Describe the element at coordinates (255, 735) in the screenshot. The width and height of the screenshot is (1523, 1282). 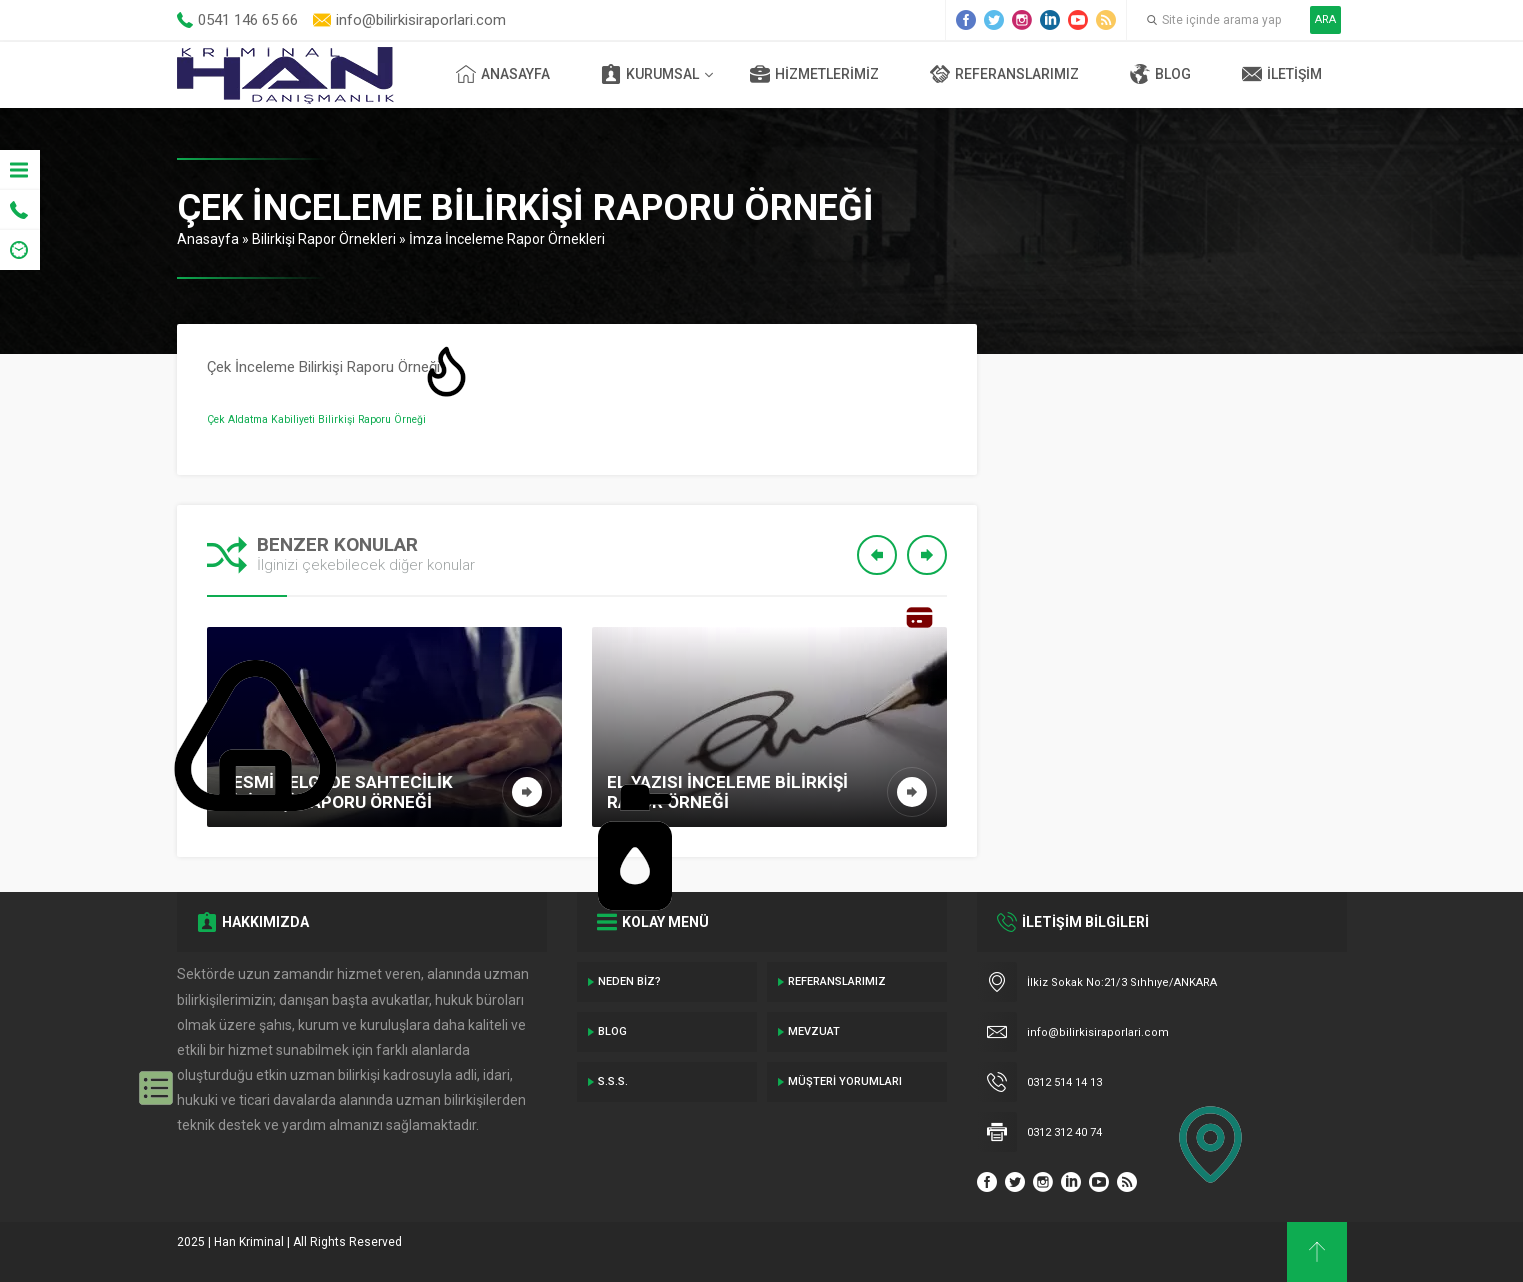
I see `access food or restaurant options` at that location.